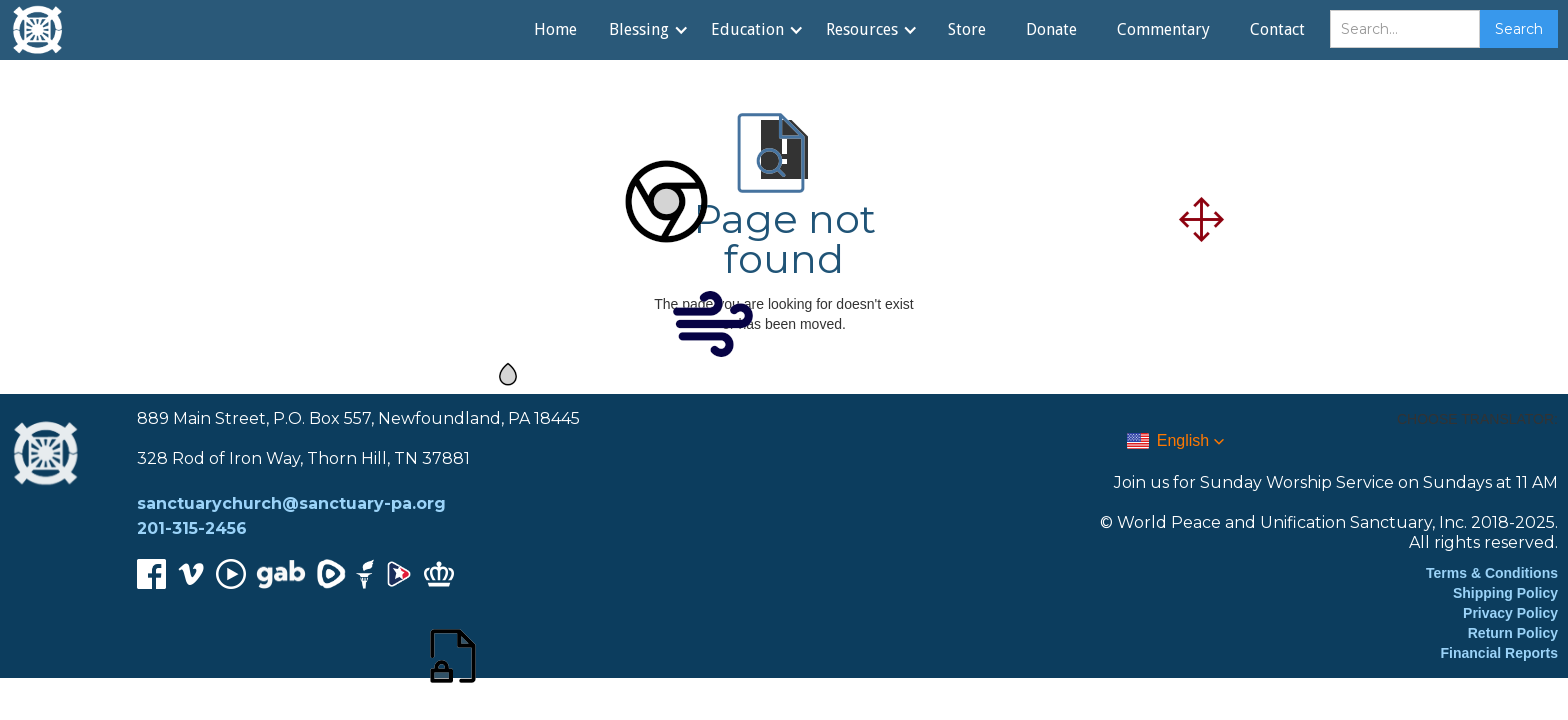 Image resolution: width=1568 pixels, height=720 pixels. I want to click on open google chrome browser, so click(666, 201).